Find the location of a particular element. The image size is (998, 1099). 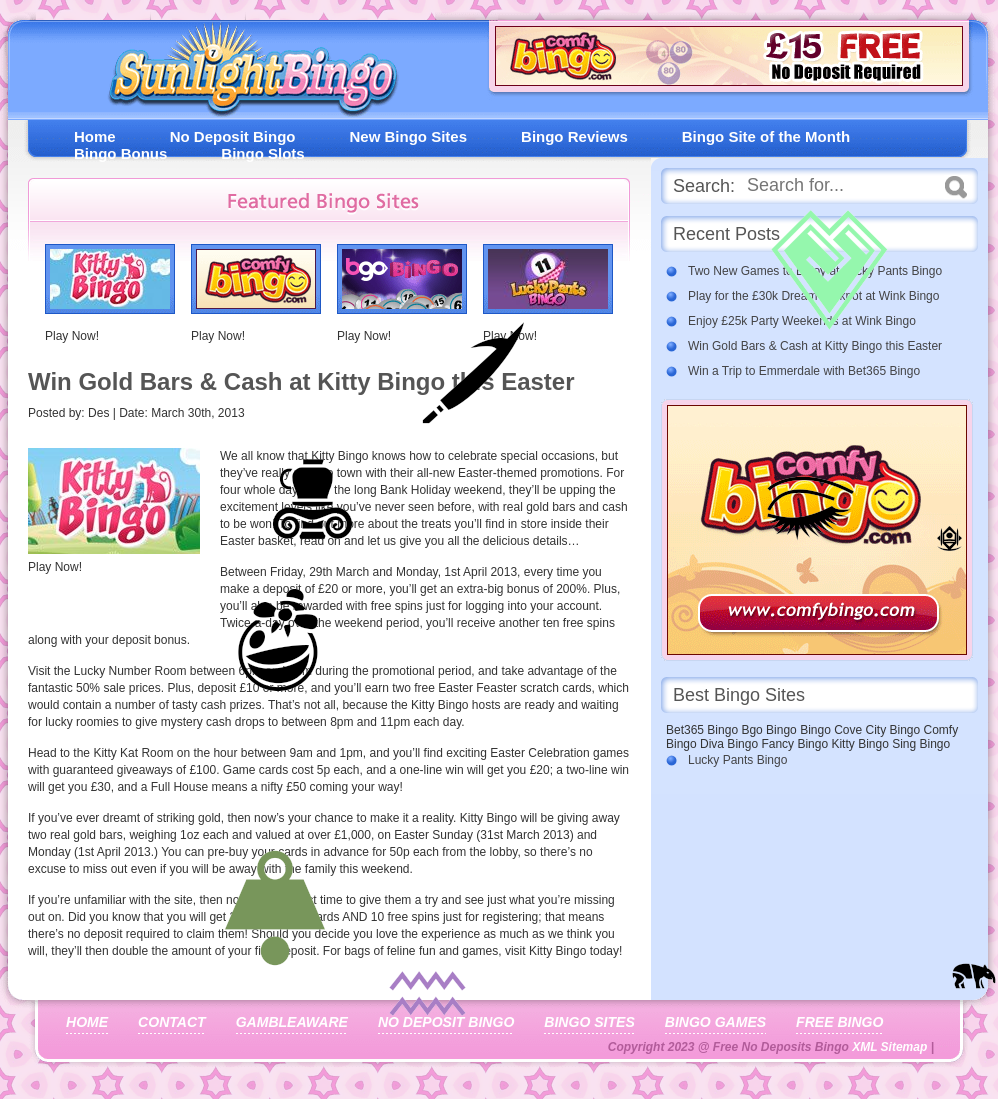

access beauty or makeup settings is located at coordinates (810, 508).